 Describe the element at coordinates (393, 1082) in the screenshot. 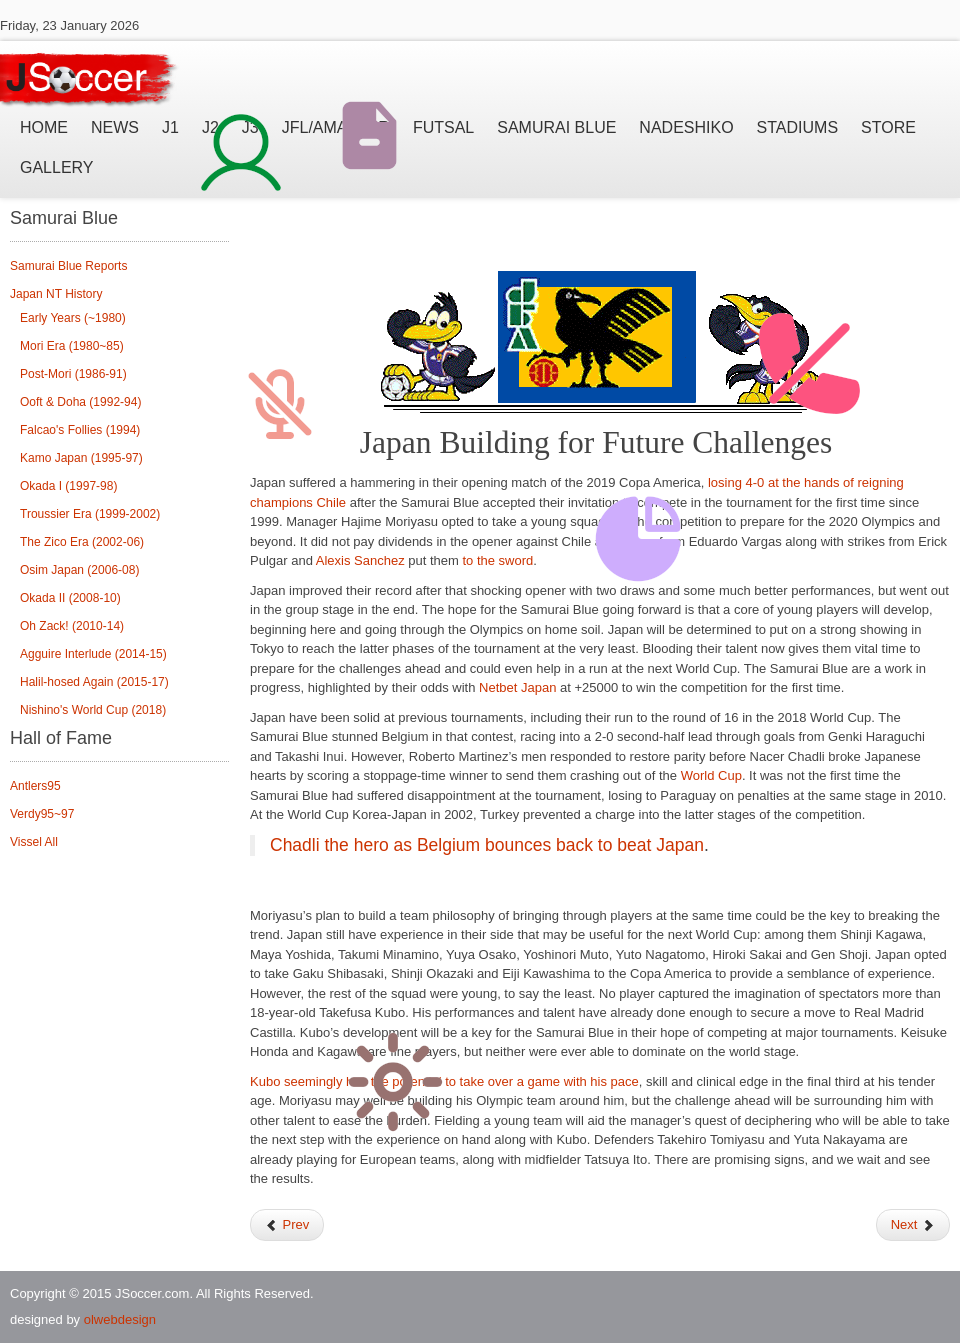

I see `increase screen brightness` at that location.